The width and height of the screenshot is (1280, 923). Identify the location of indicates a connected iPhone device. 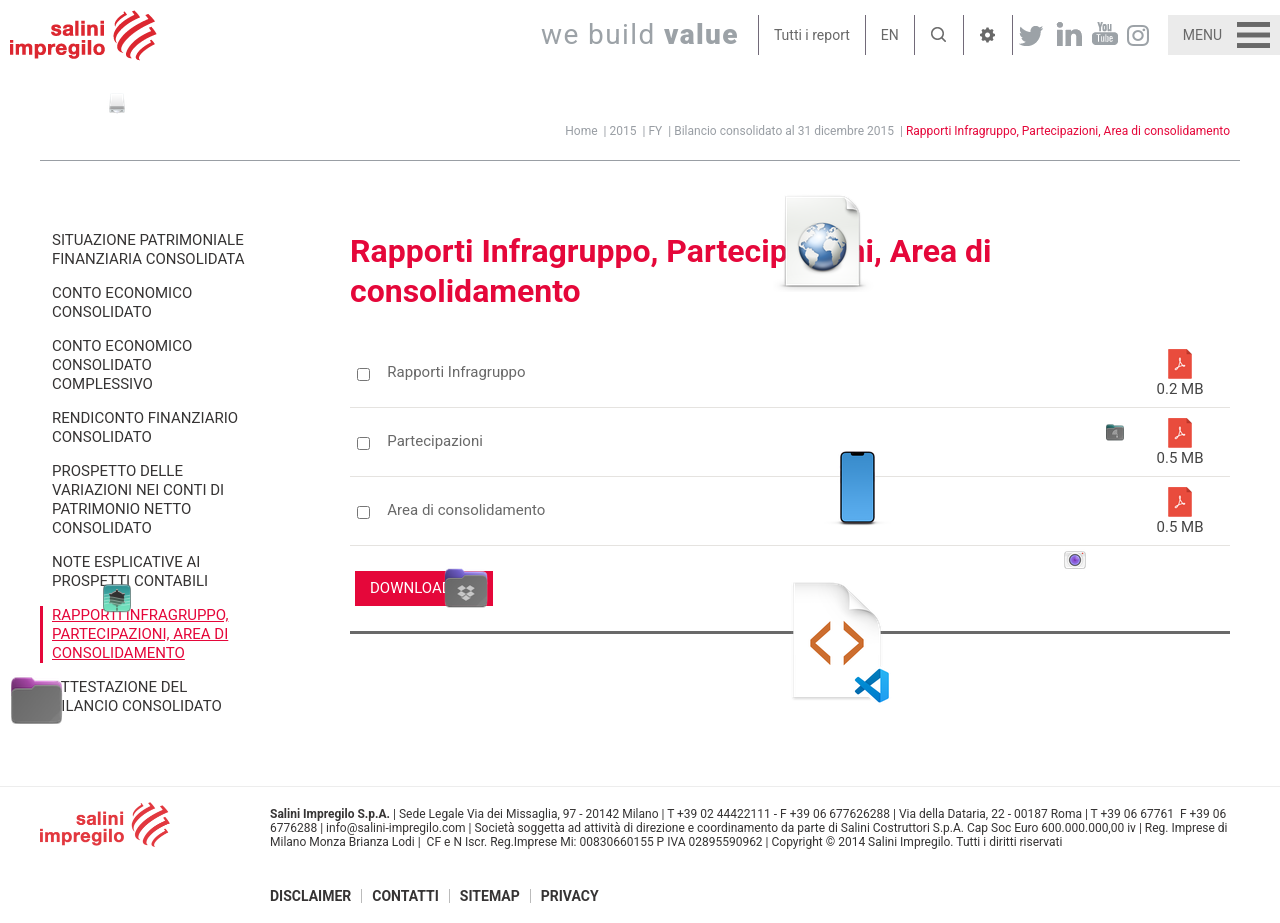
(857, 488).